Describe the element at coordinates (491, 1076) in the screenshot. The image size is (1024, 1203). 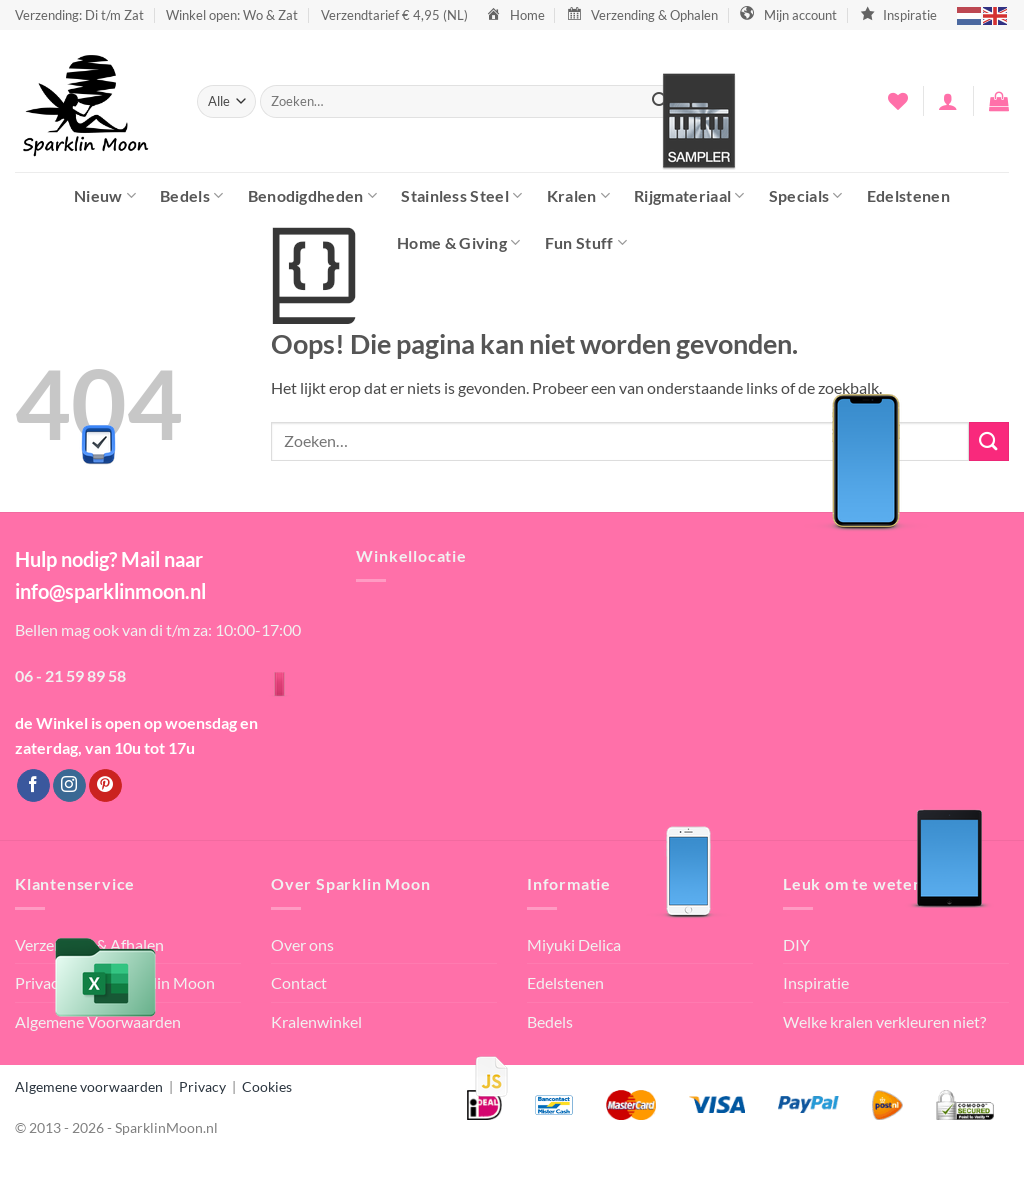
I see `a javascript source code file` at that location.